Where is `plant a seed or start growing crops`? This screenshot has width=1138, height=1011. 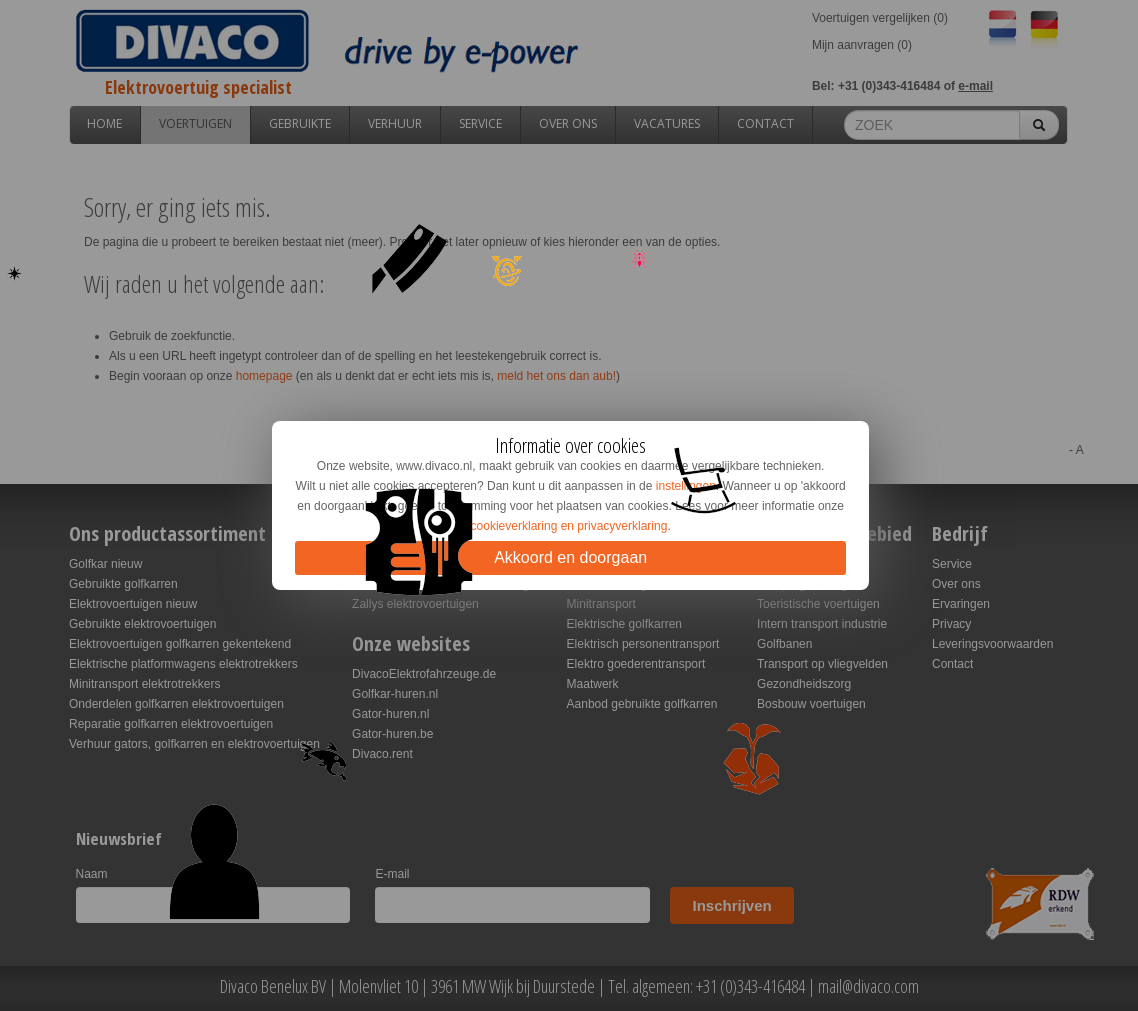
plant a seed or start growing crops is located at coordinates (753, 758).